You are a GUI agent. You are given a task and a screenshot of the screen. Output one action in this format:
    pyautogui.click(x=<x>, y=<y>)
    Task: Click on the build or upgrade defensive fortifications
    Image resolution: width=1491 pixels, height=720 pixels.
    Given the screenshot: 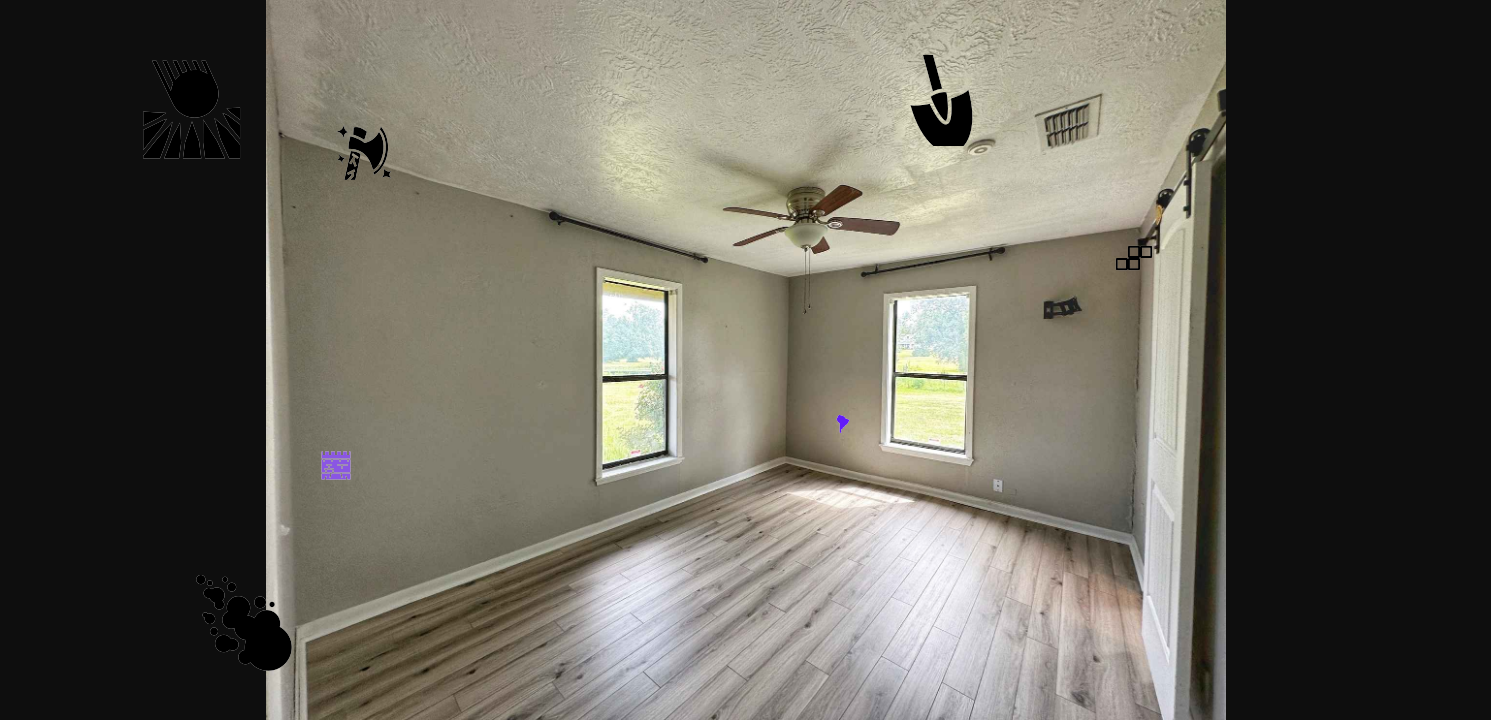 What is the action you would take?
    pyautogui.click(x=336, y=465)
    